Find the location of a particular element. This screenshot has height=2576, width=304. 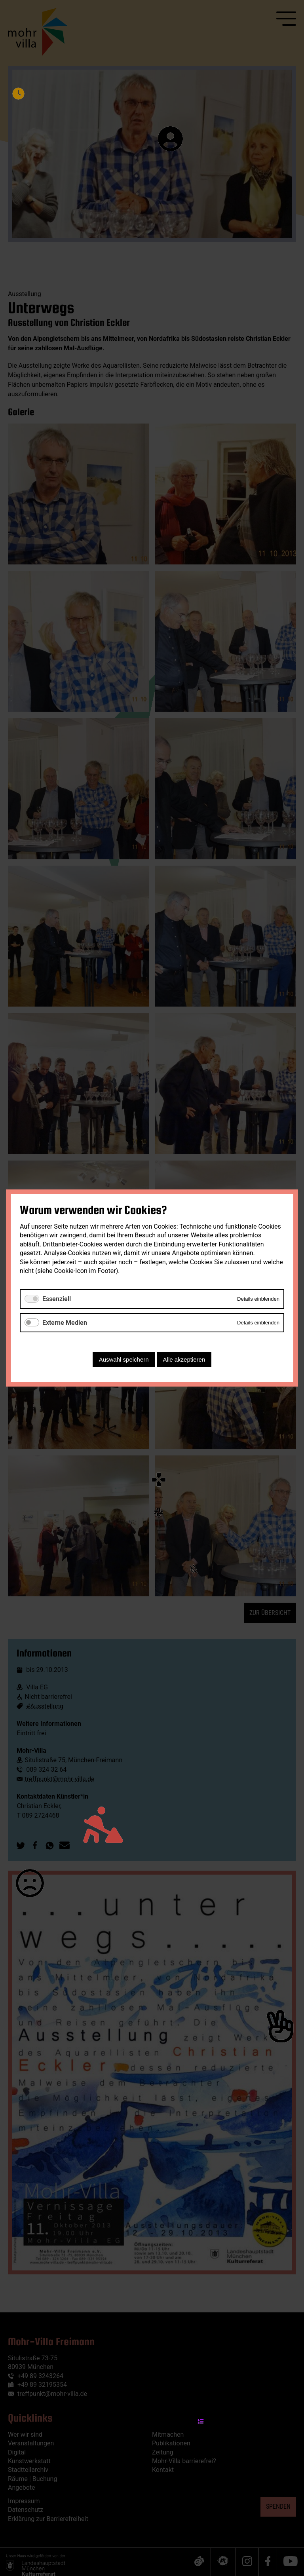

indicates construction or maintenance in progress is located at coordinates (103, 1825).